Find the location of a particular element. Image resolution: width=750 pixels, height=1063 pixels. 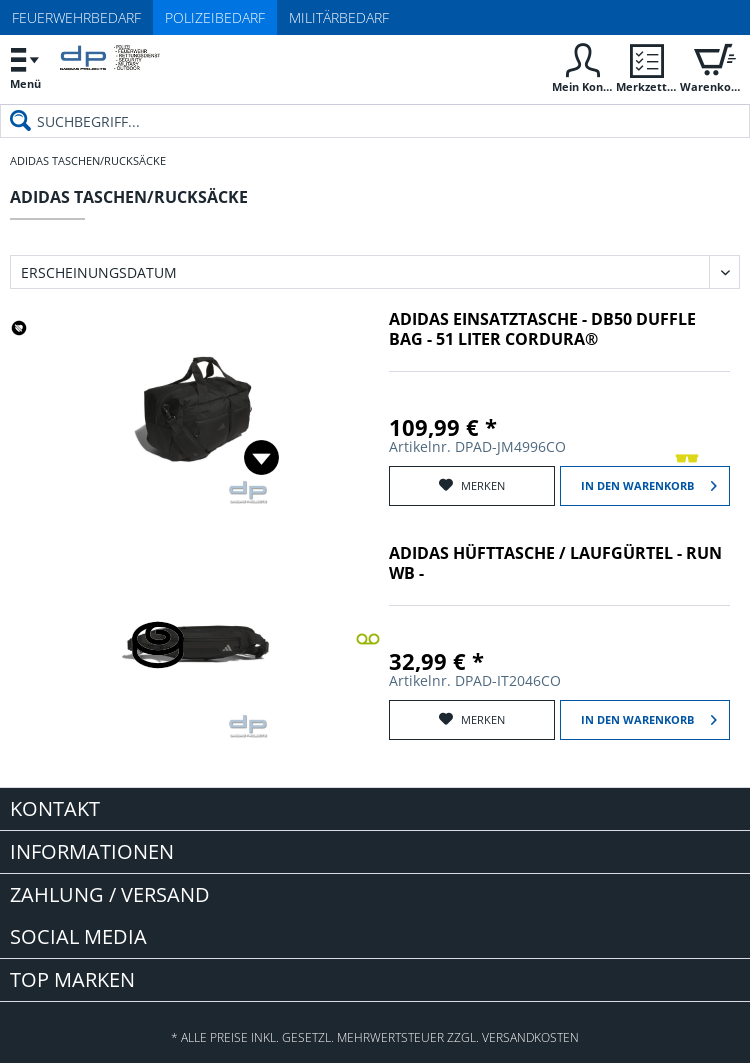

browse bakery or dessert options is located at coordinates (158, 645).